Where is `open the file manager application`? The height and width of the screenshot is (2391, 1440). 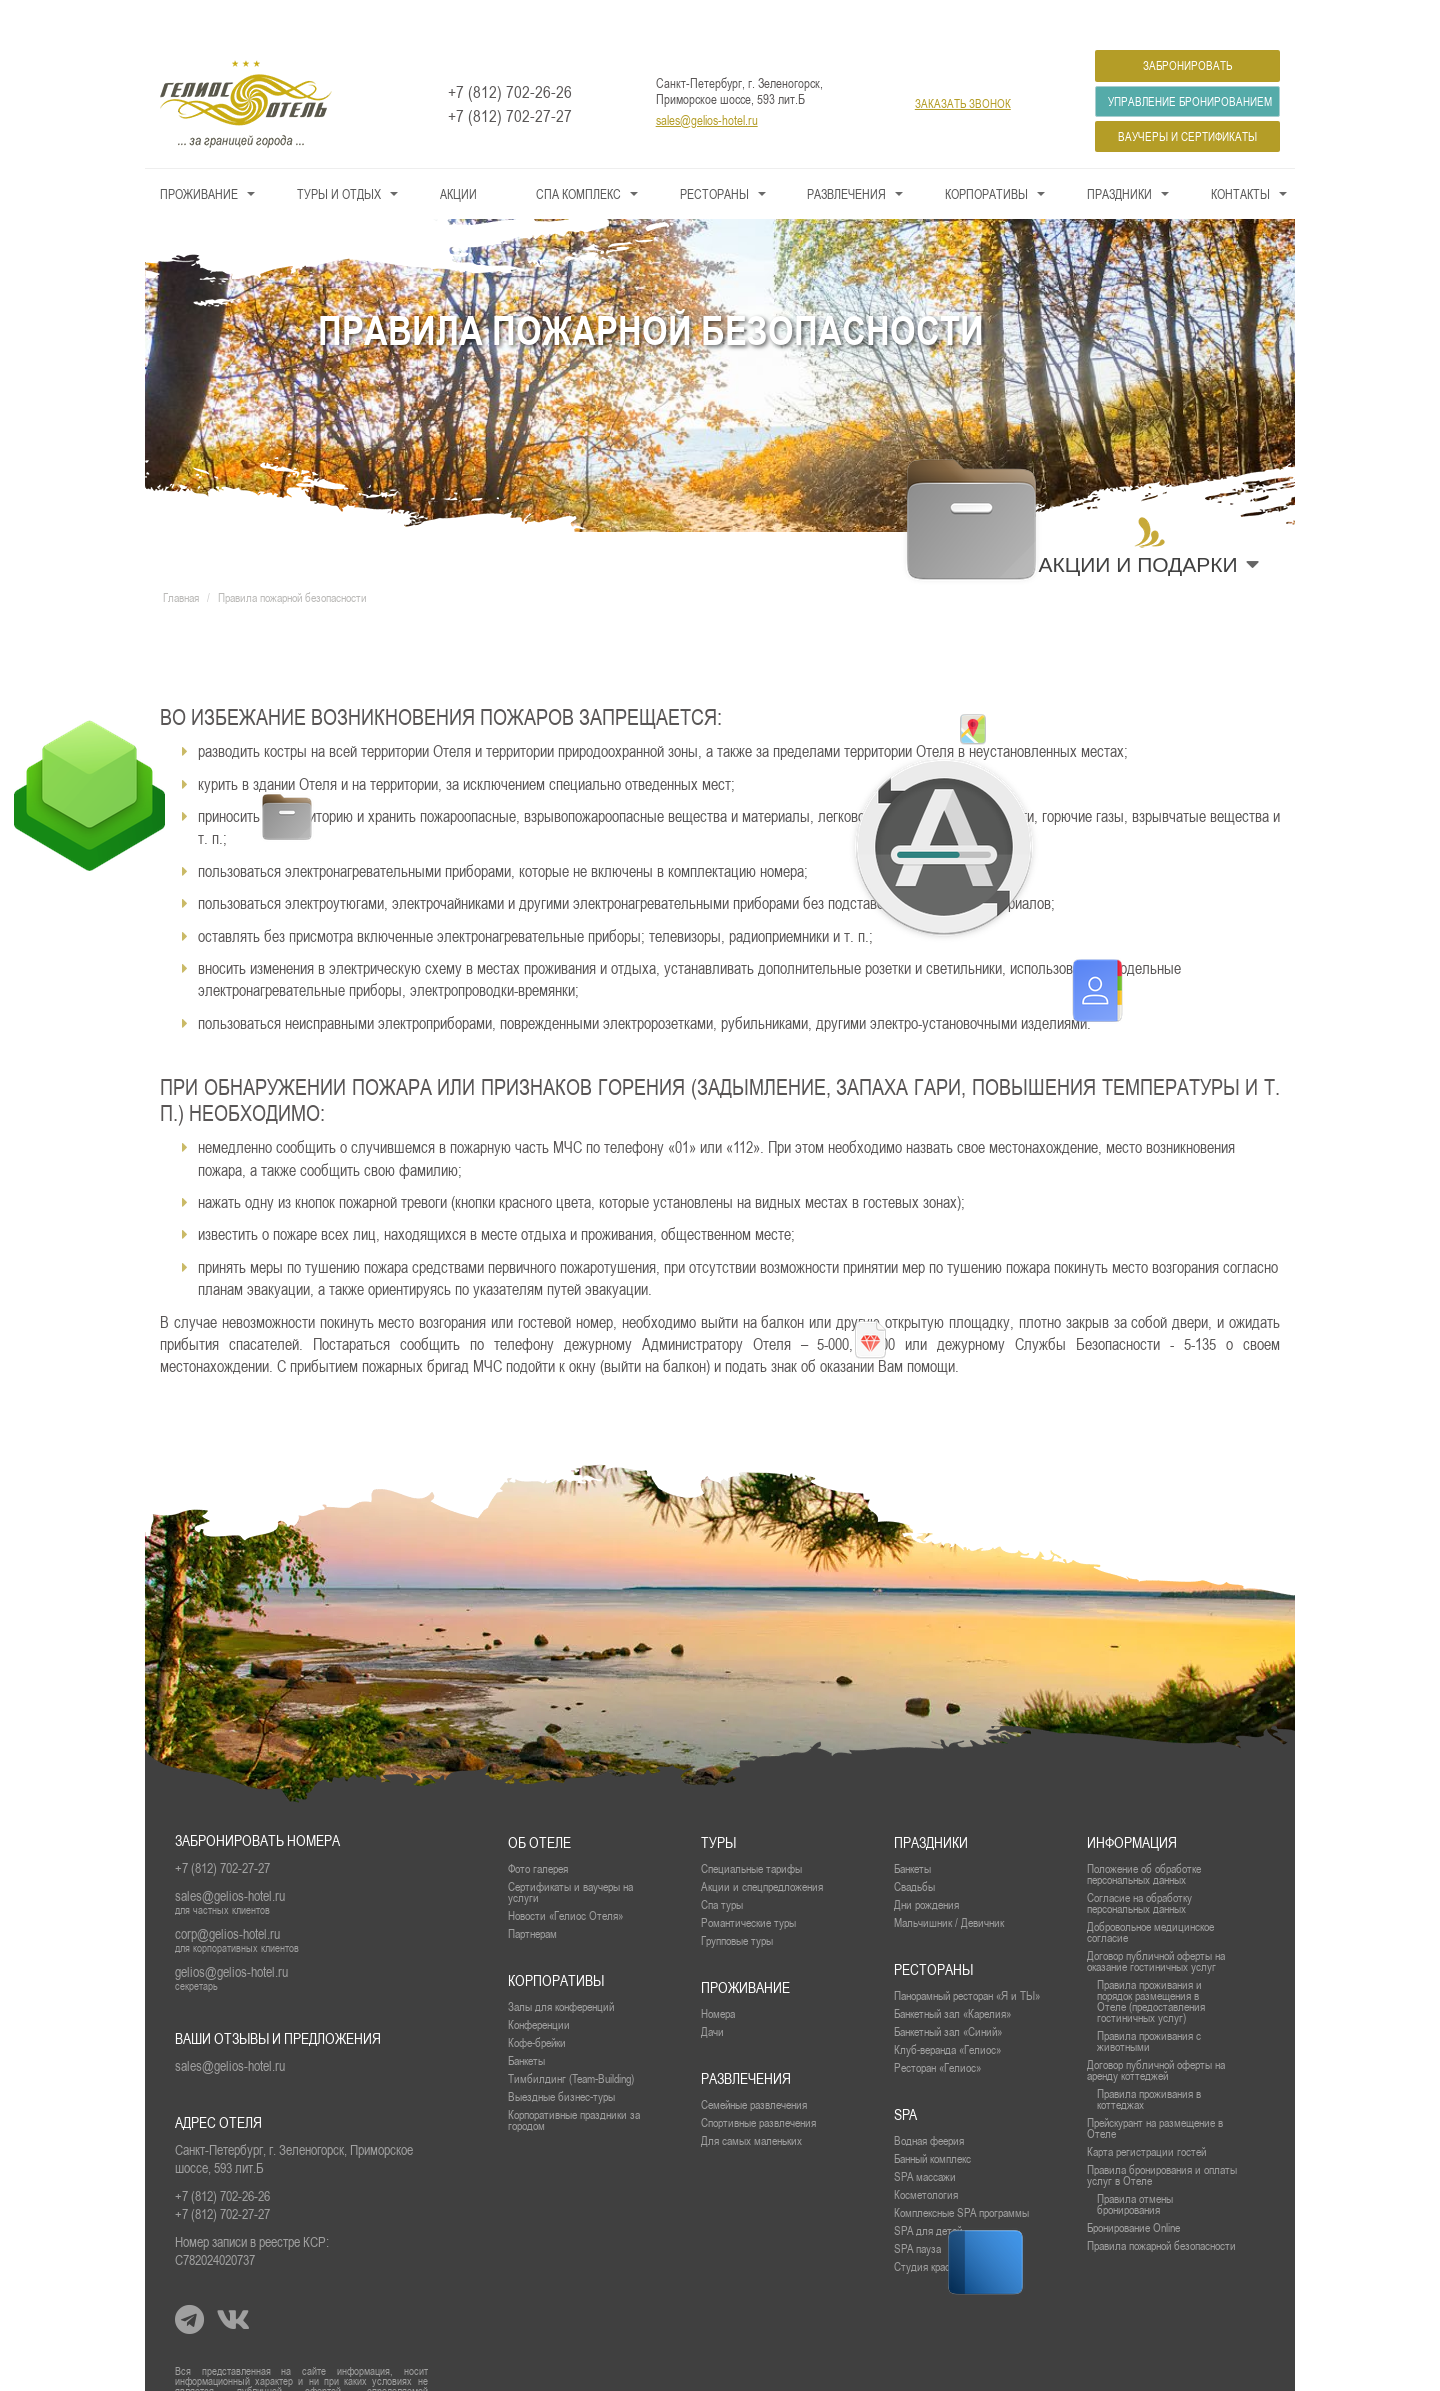
open the file manager application is located at coordinates (971, 519).